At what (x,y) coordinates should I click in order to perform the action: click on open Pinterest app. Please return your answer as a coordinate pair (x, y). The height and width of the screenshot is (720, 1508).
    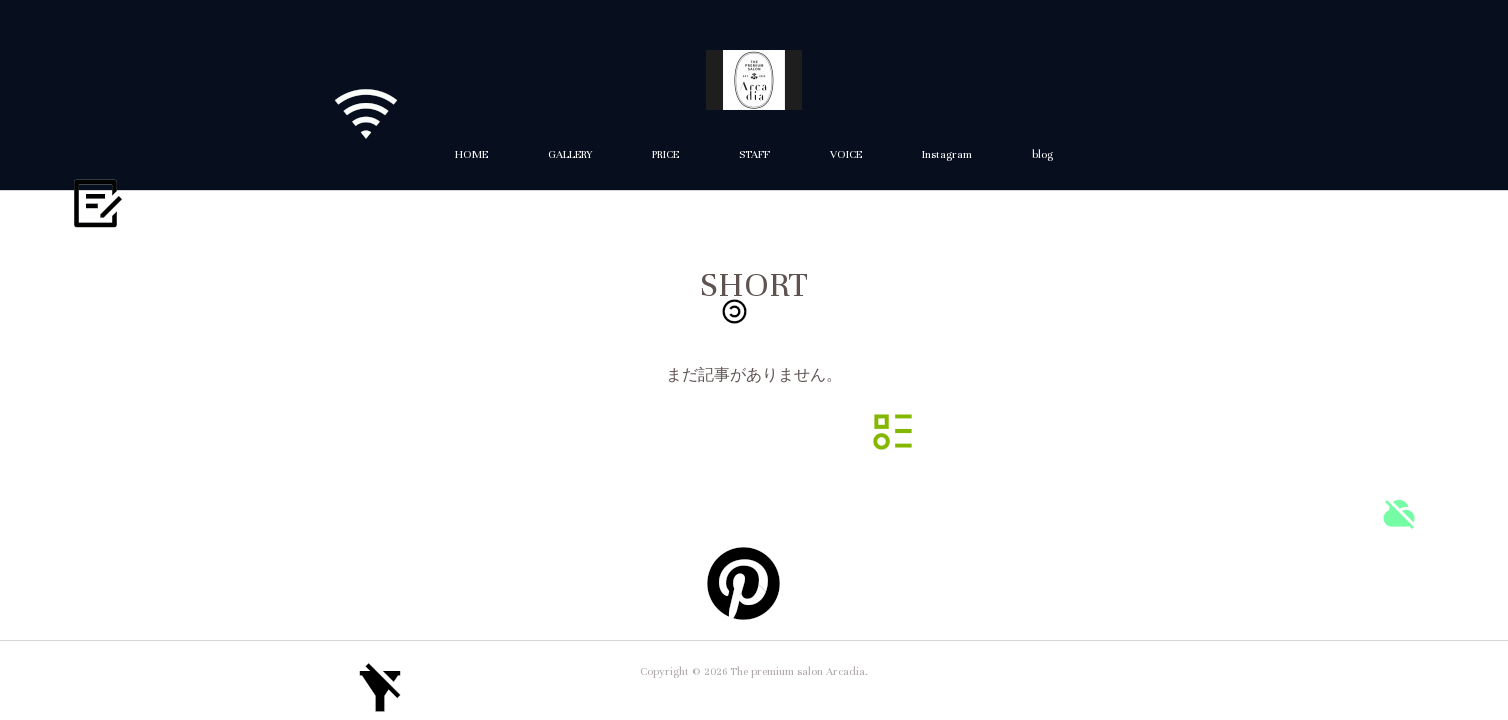
    Looking at the image, I should click on (743, 583).